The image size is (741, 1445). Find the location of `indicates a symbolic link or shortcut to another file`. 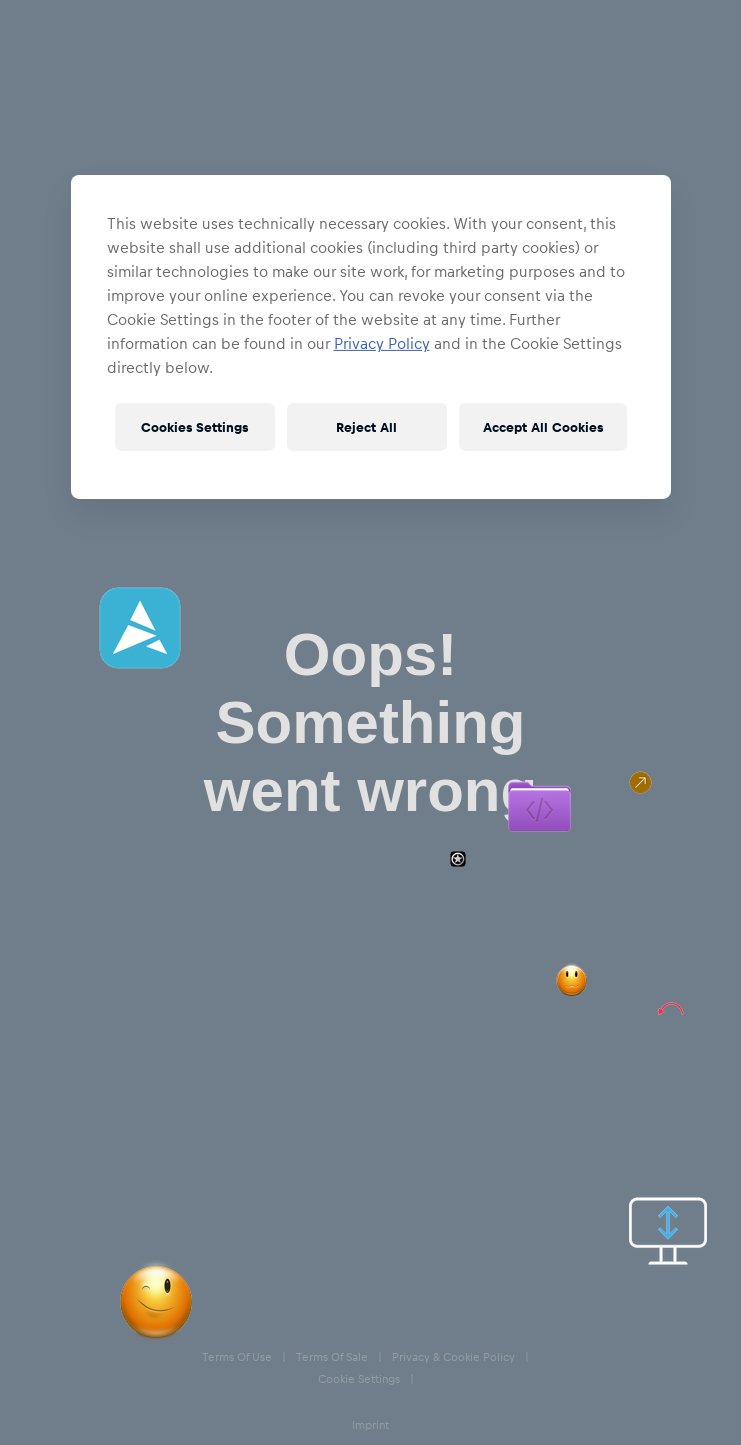

indicates a symbolic link or shortcut to another file is located at coordinates (640, 782).